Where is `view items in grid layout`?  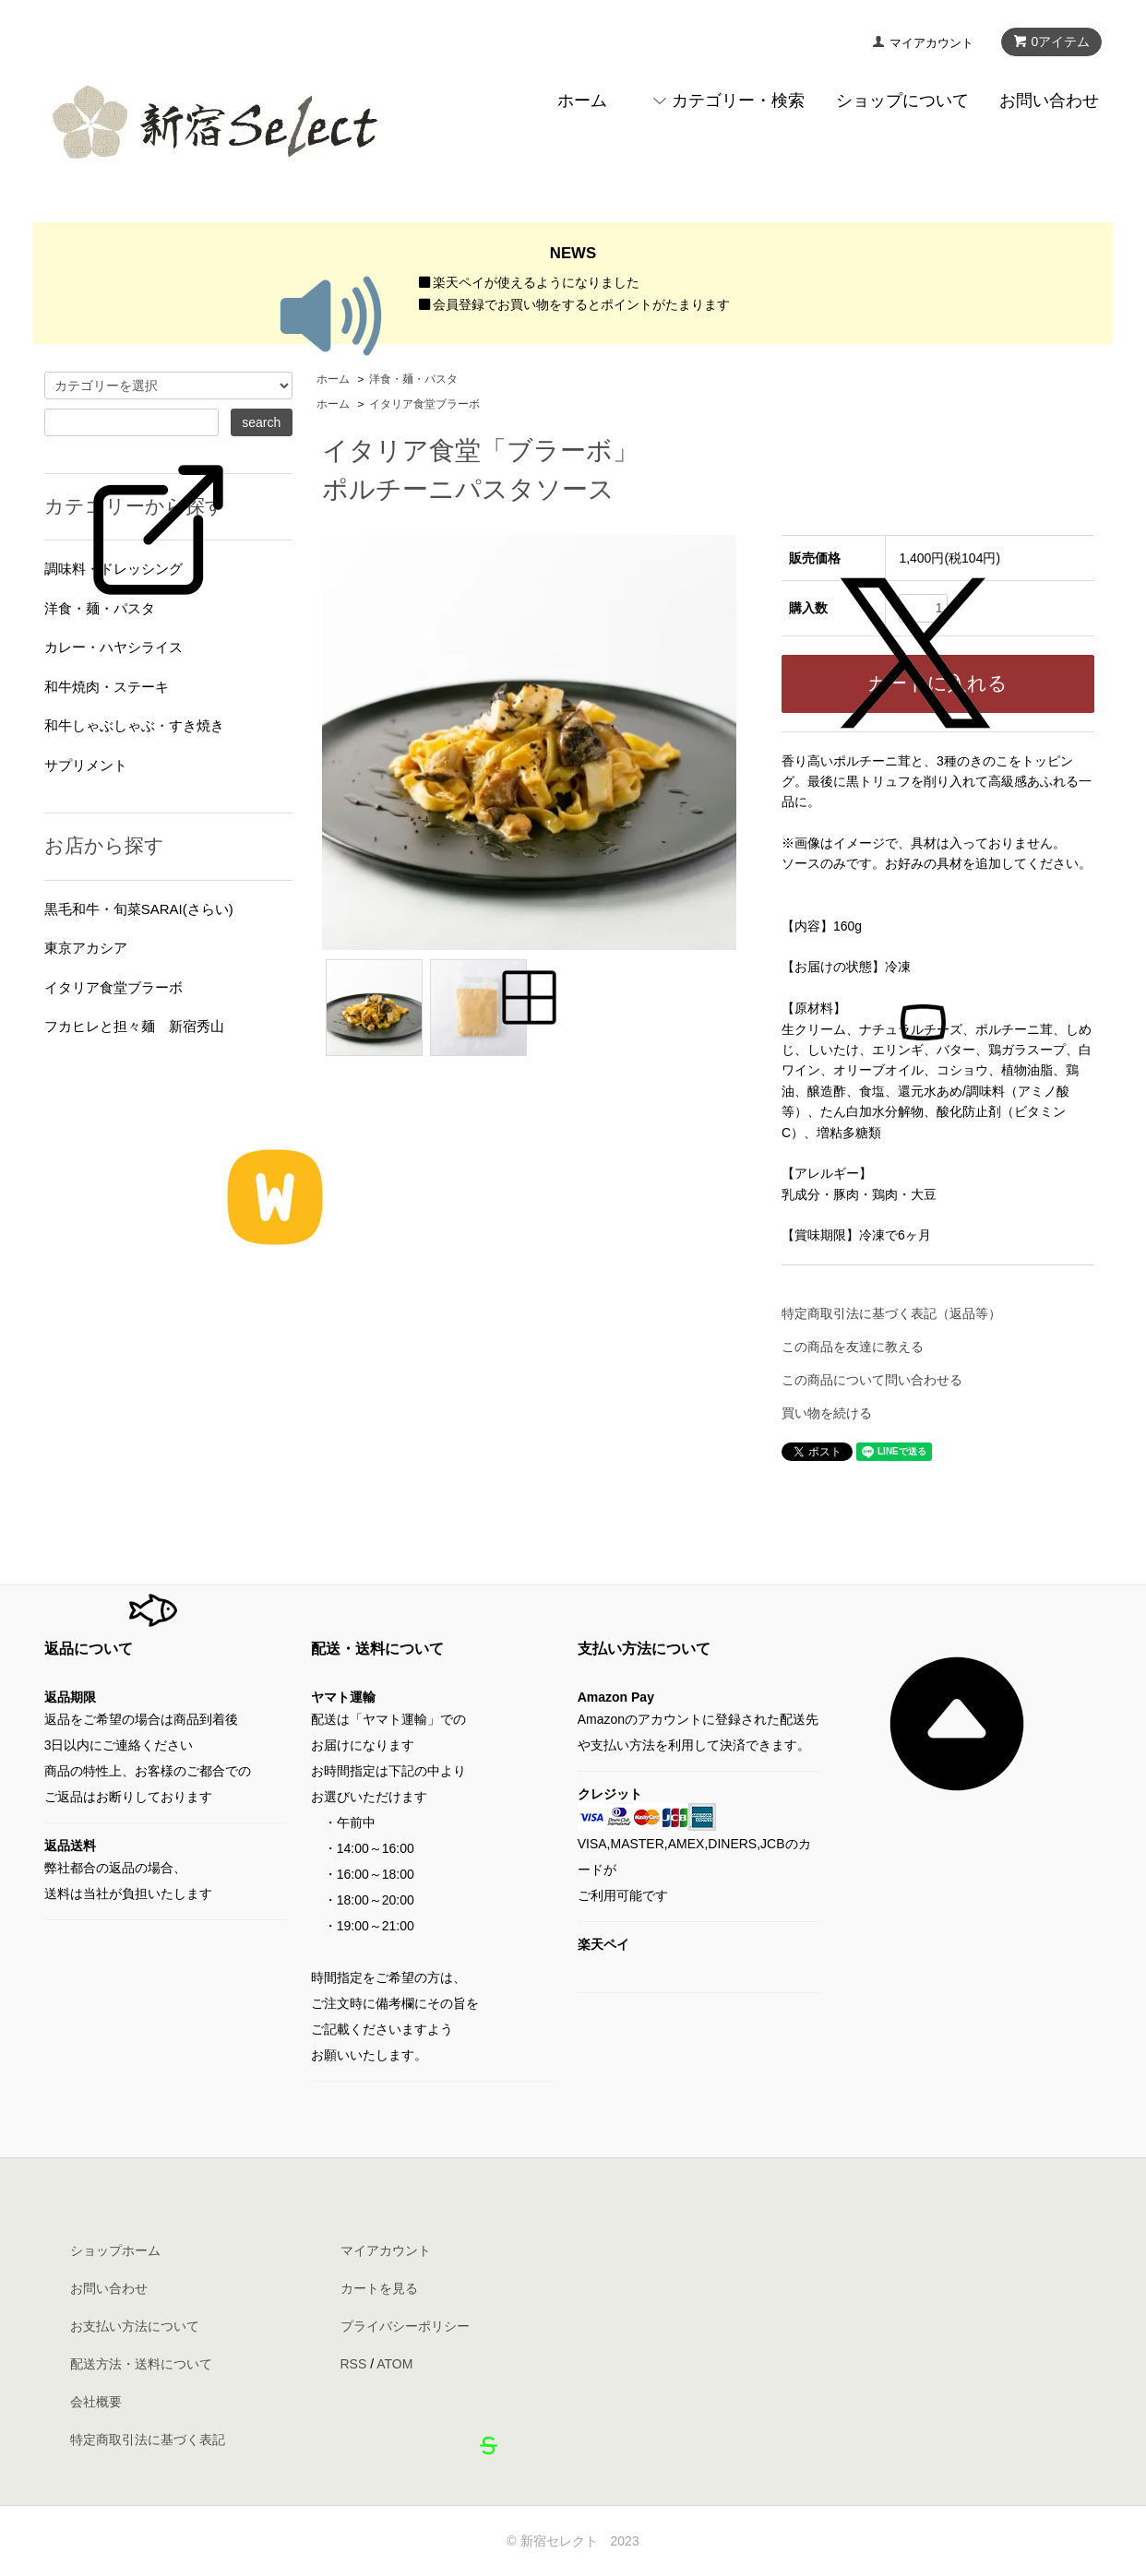 view items in grid layout is located at coordinates (529, 997).